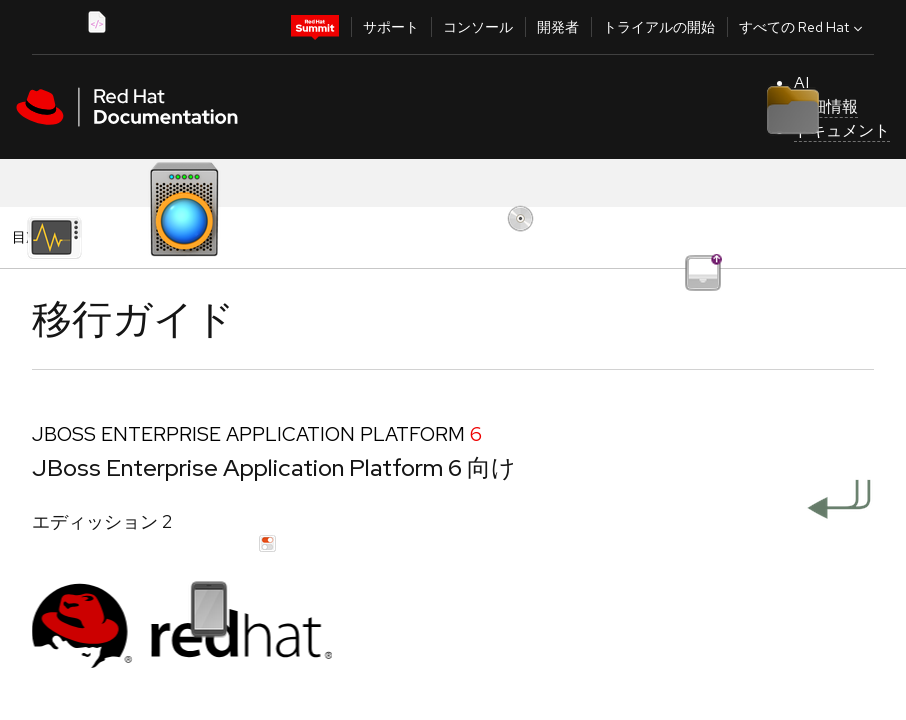 This screenshot has width=906, height=720. I want to click on open system monitor to view CPU, memory, and process activity, so click(54, 237).